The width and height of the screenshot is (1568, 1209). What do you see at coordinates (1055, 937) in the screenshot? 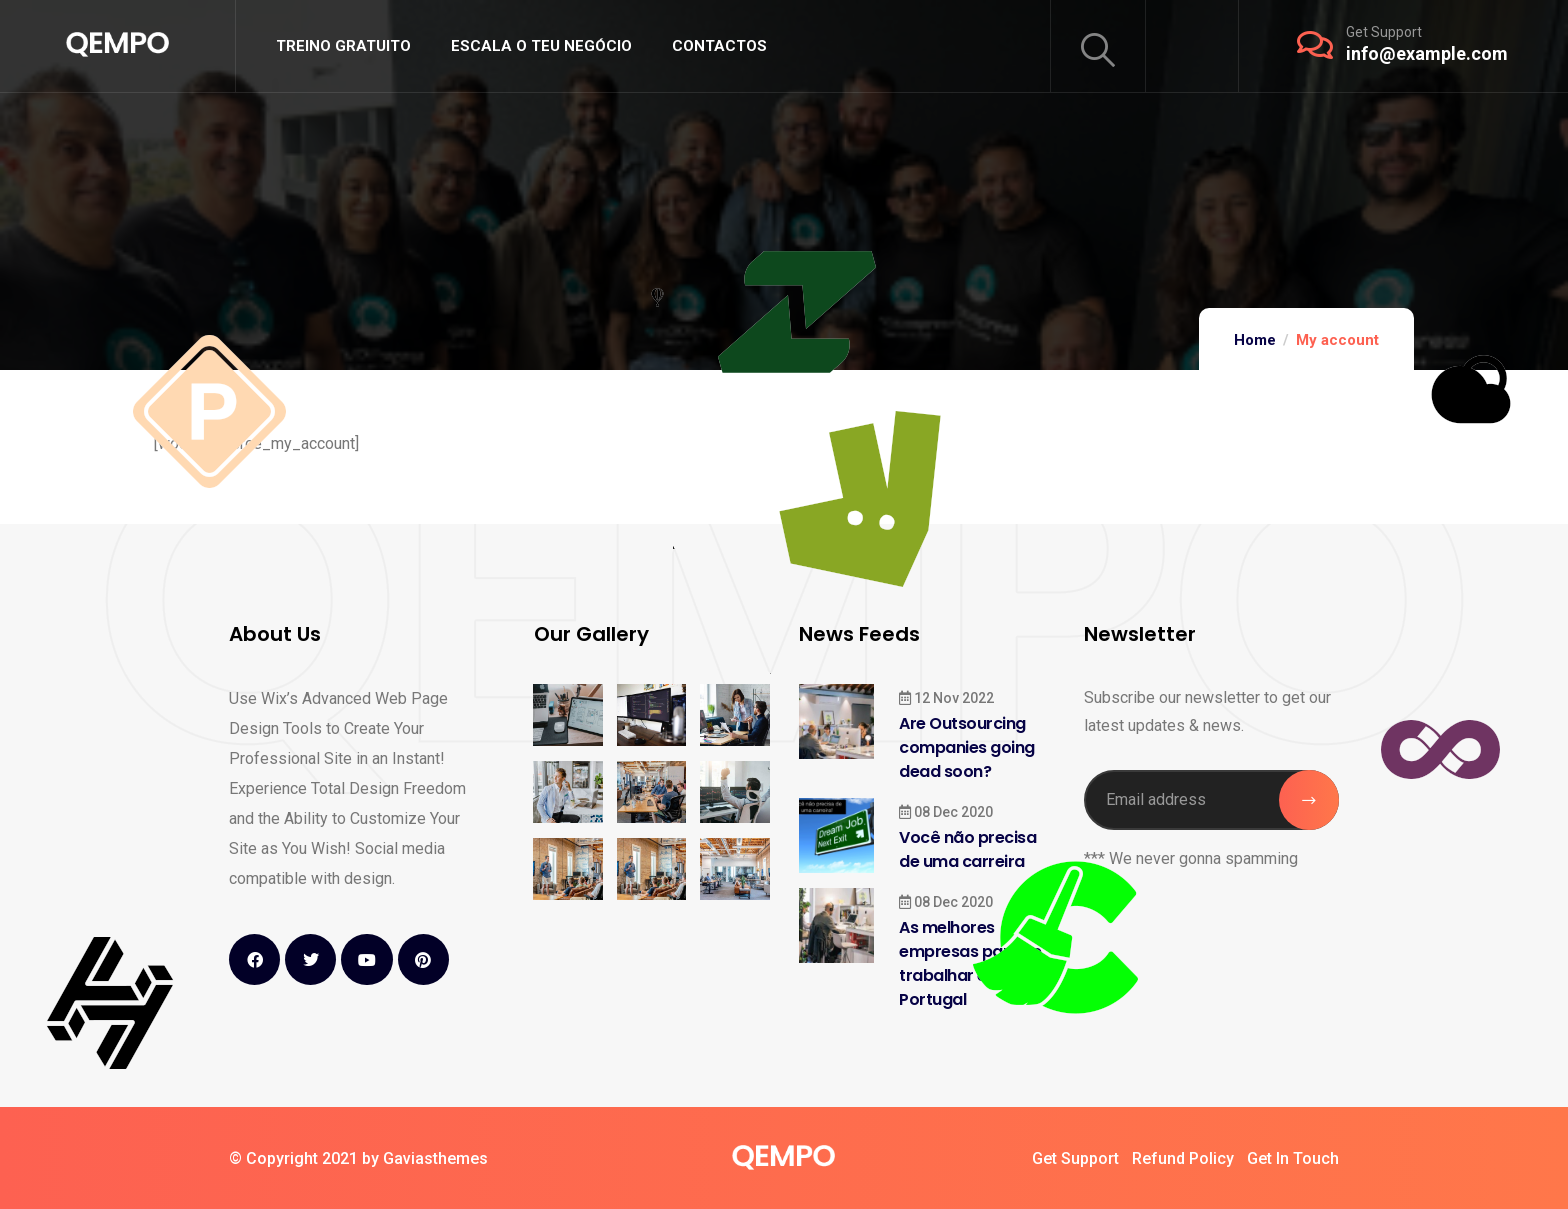
I see `open CCleaner application` at bounding box center [1055, 937].